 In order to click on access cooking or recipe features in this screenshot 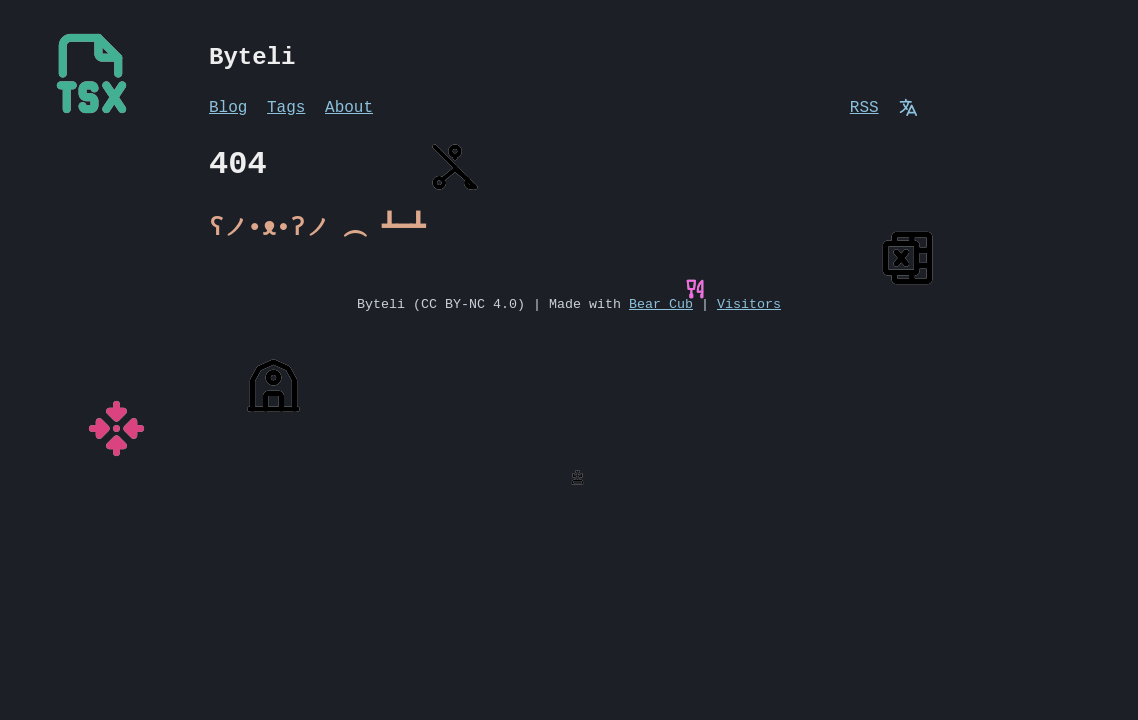, I will do `click(695, 289)`.